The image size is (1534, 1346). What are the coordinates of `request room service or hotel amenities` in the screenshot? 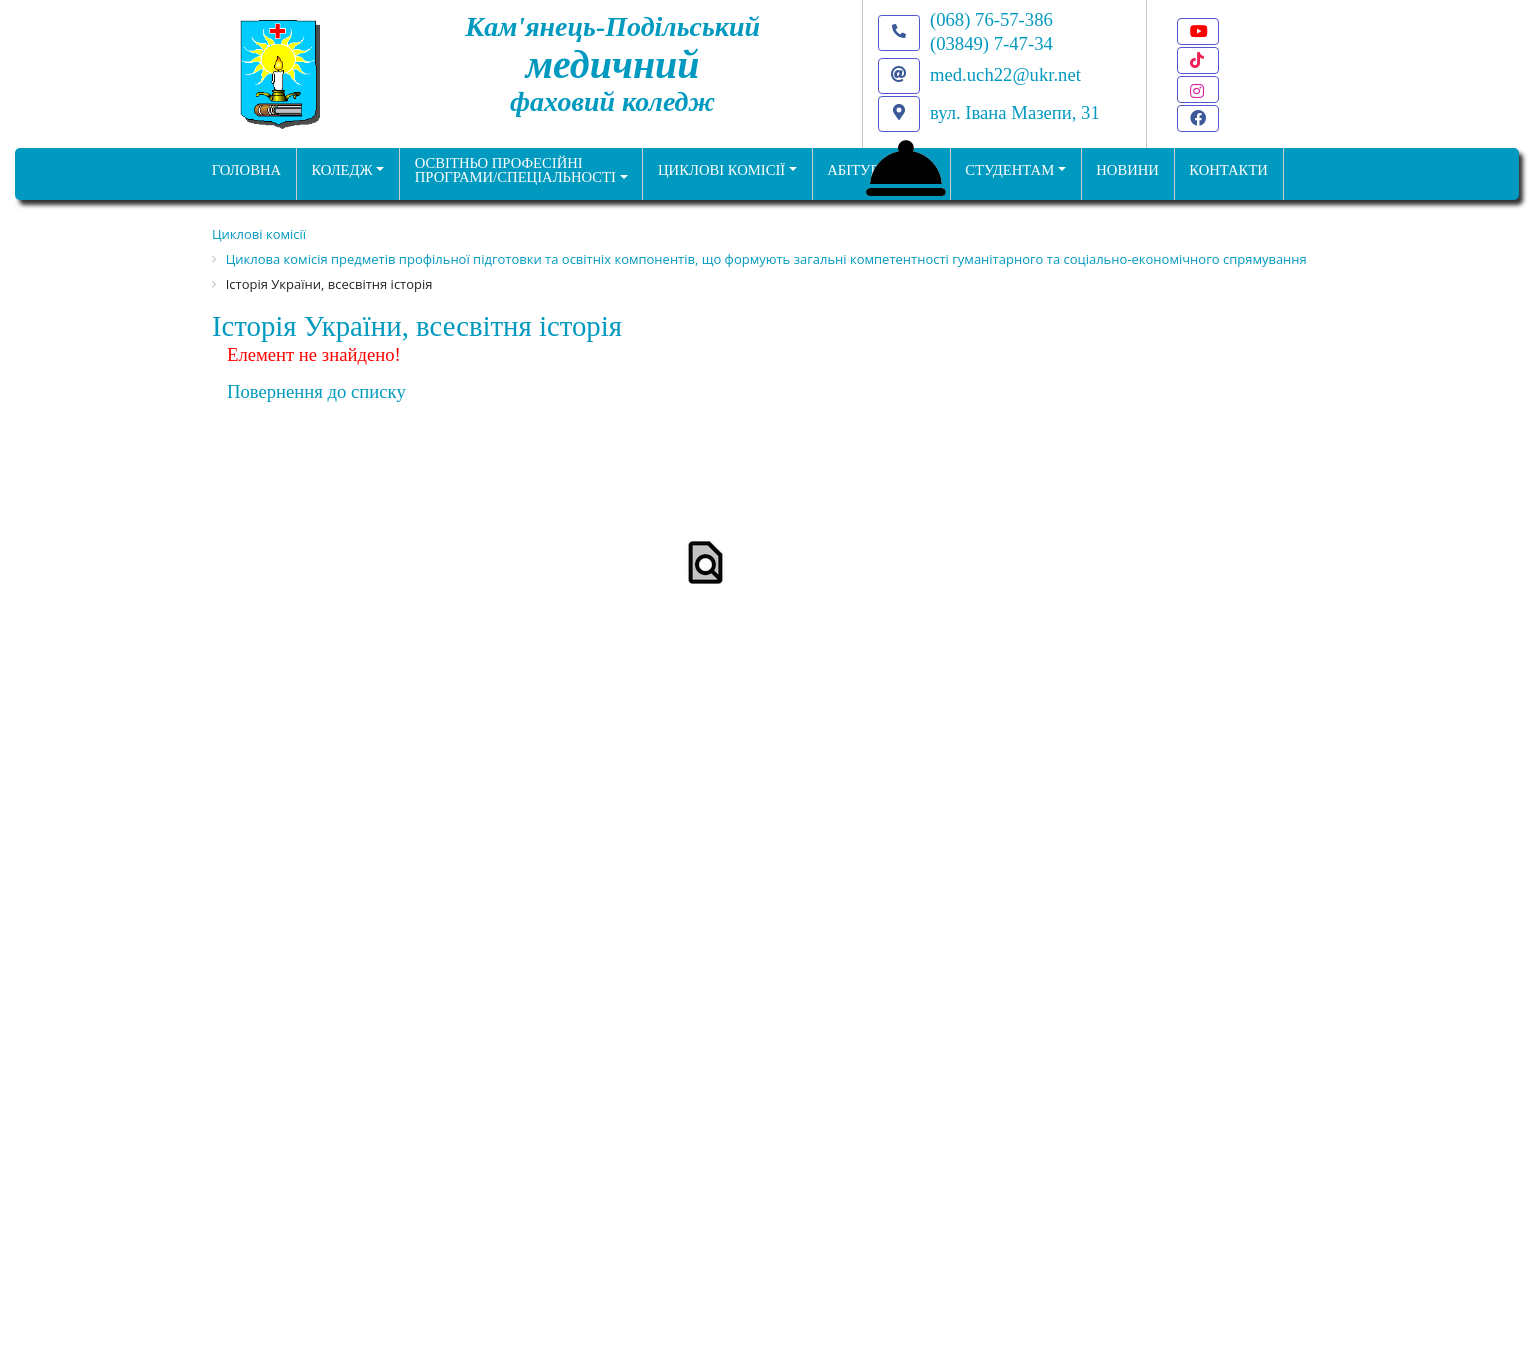 It's located at (906, 168).